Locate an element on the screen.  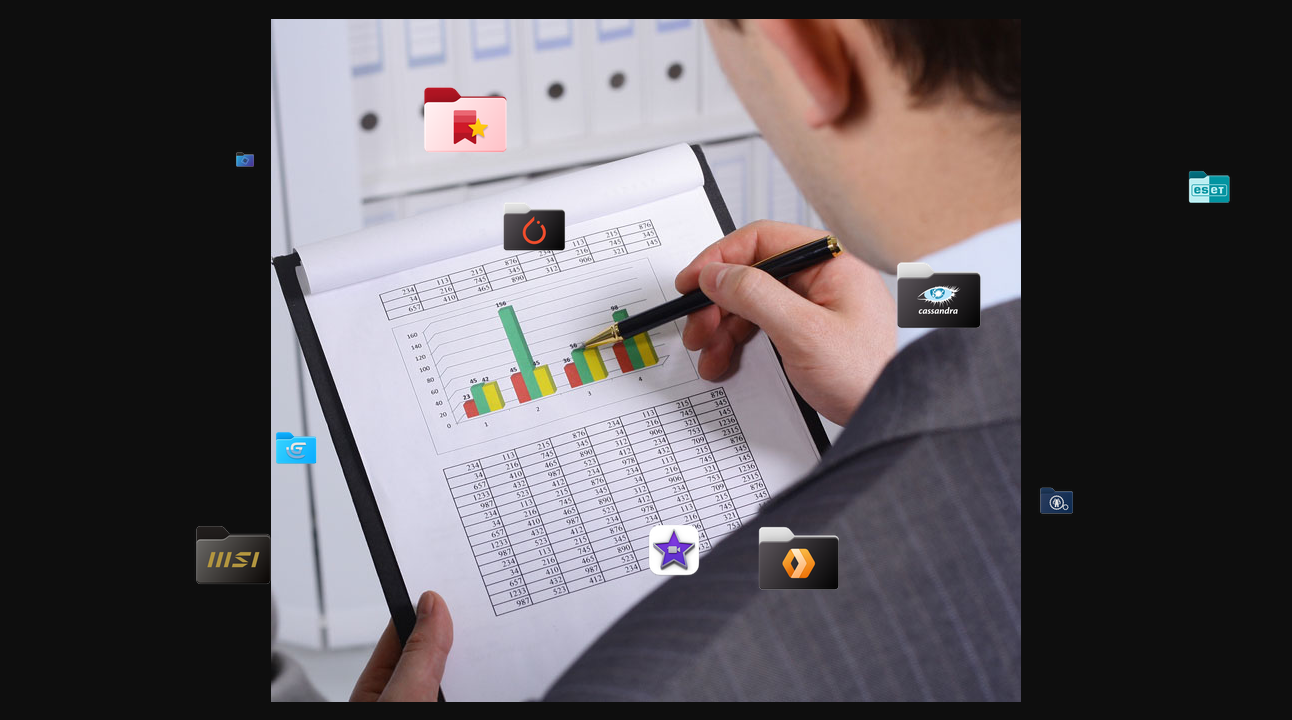
open Cassandra database project folder is located at coordinates (938, 297).